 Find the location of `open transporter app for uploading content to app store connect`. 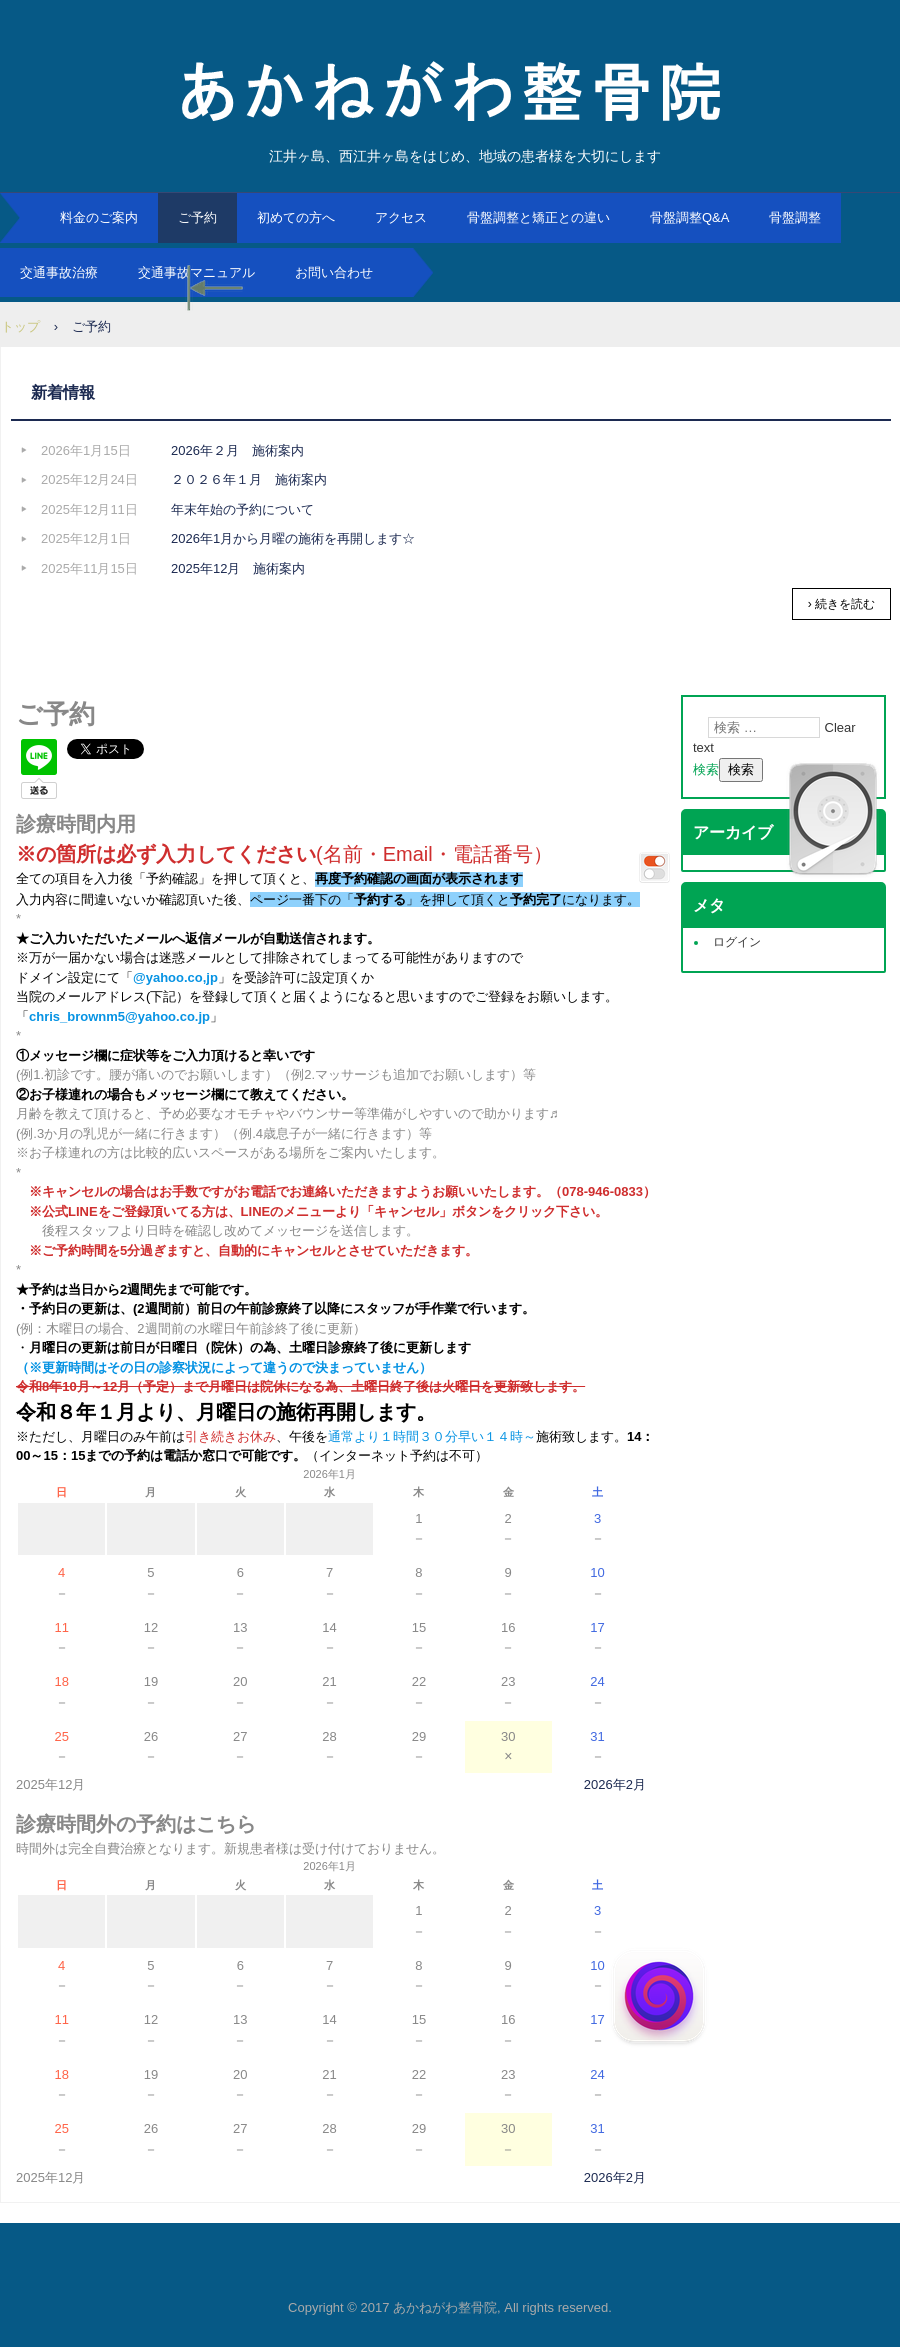

open transporter app for uploading content to app store connect is located at coordinates (659, 1996).